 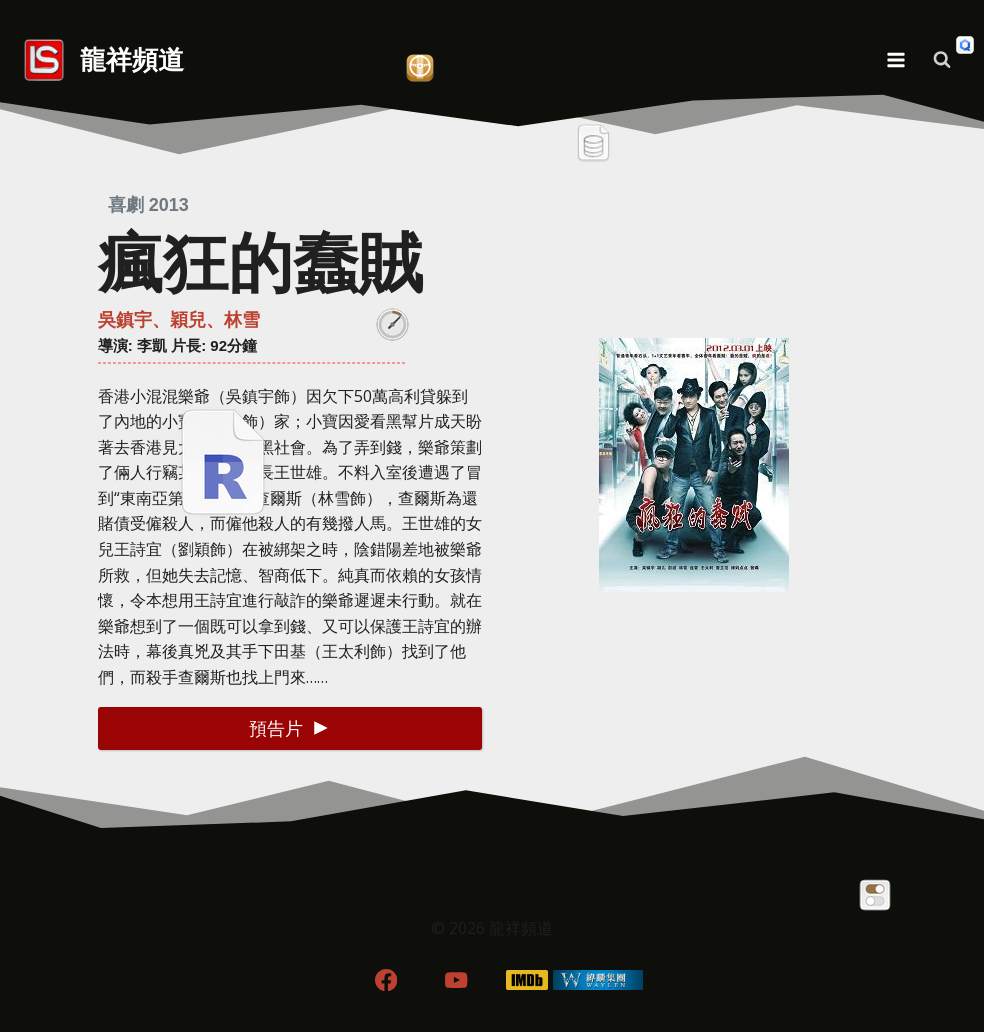 I want to click on sqlite3 database file, so click(x=593, y=142).